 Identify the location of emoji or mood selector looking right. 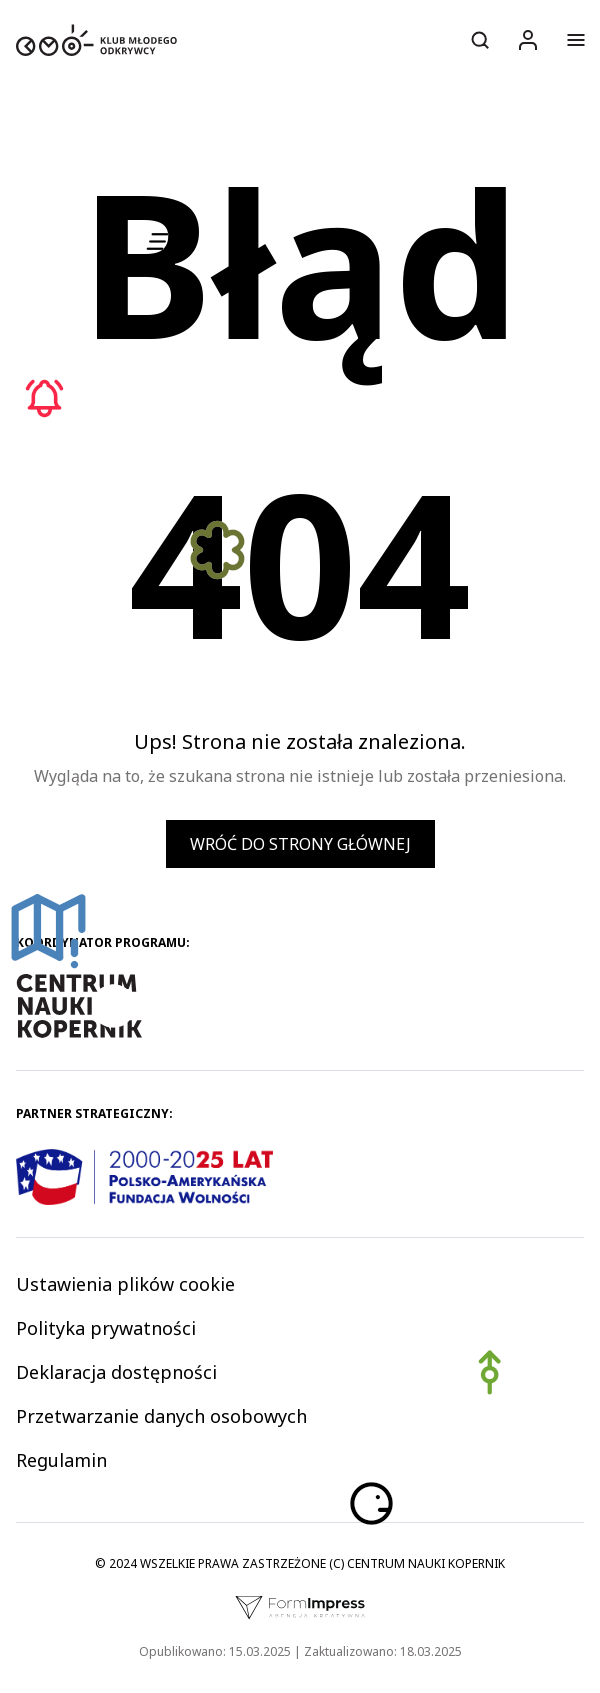
(371, 1503).